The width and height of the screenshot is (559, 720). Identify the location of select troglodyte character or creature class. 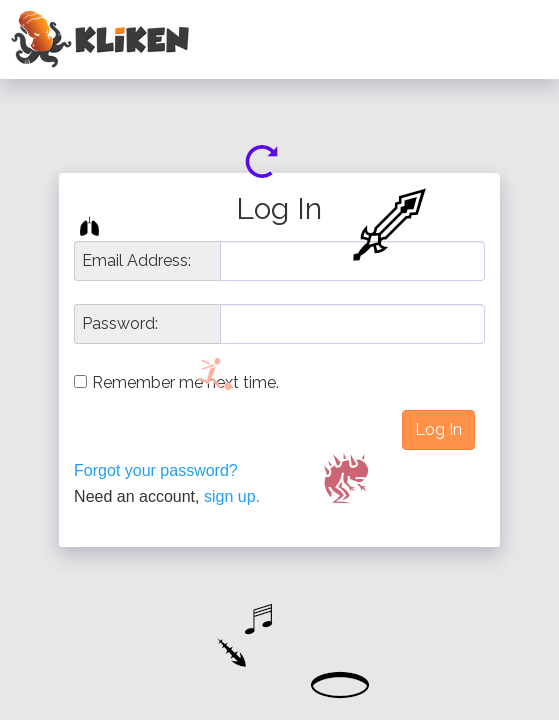
(346, 478).